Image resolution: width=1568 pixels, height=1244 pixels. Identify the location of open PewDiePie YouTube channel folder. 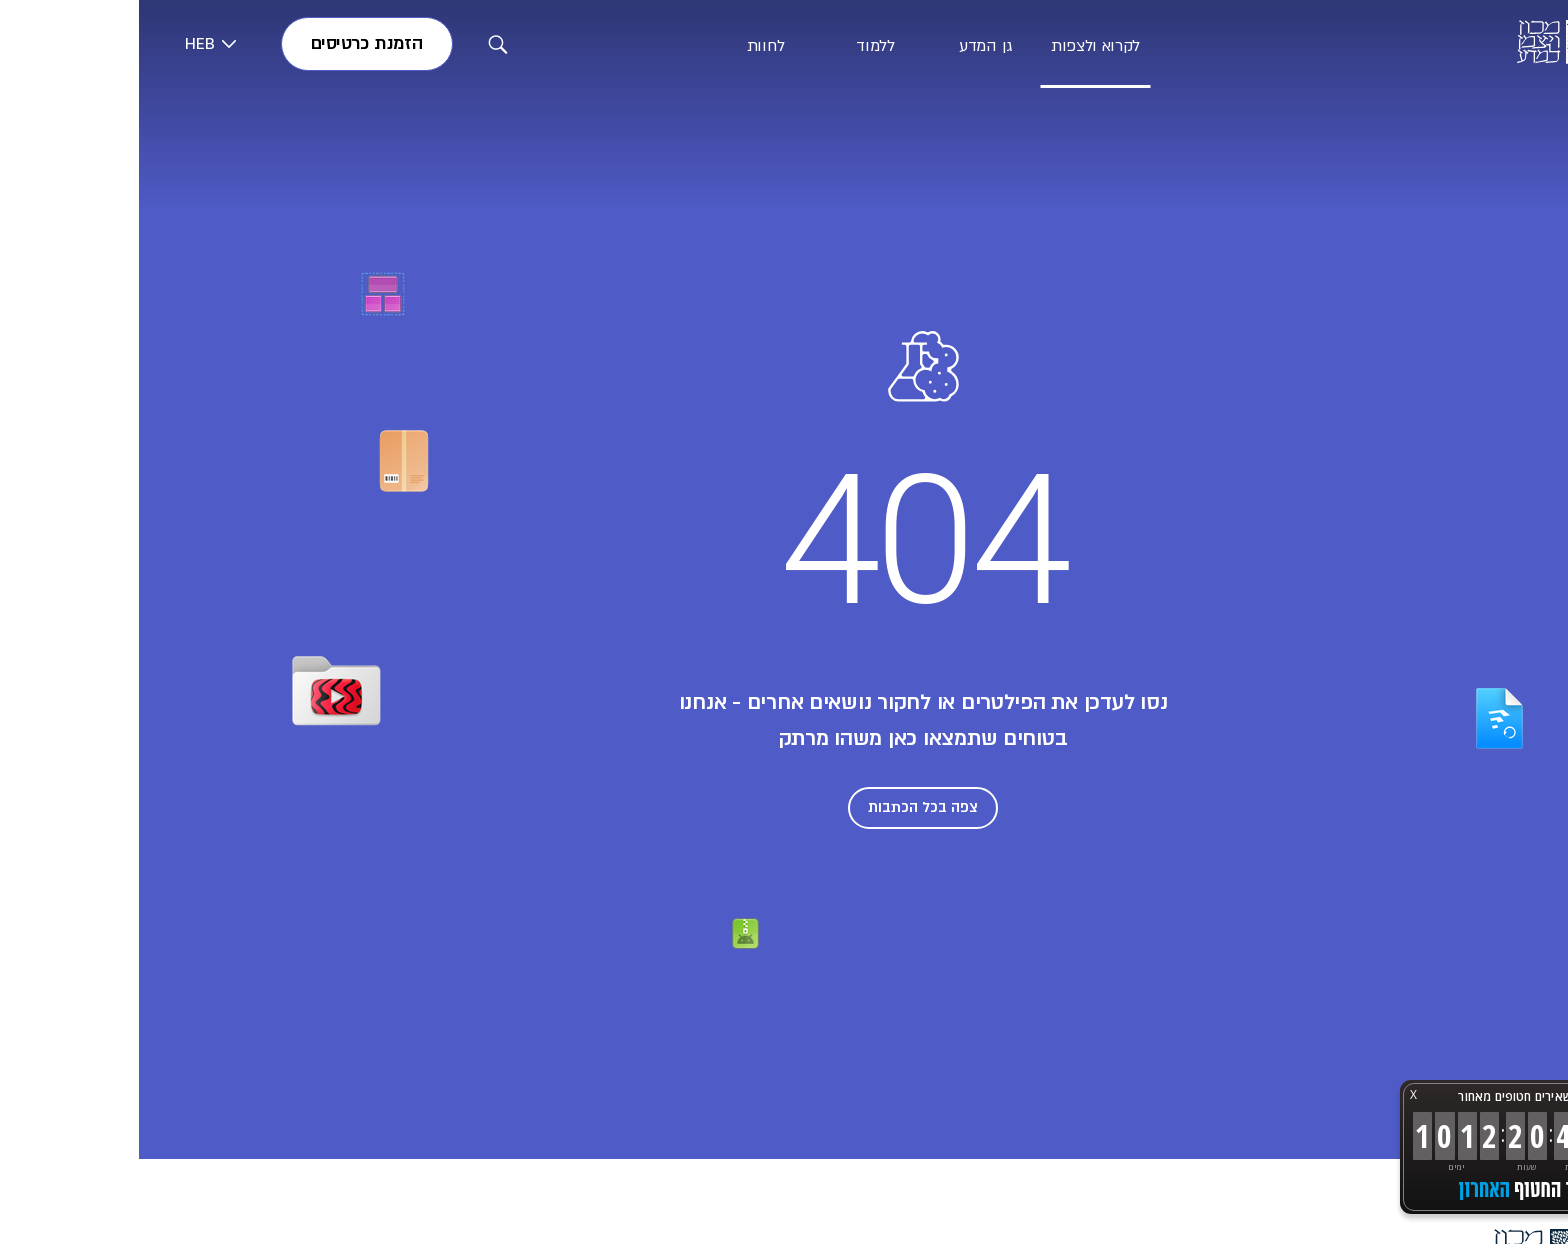
(336, 693).